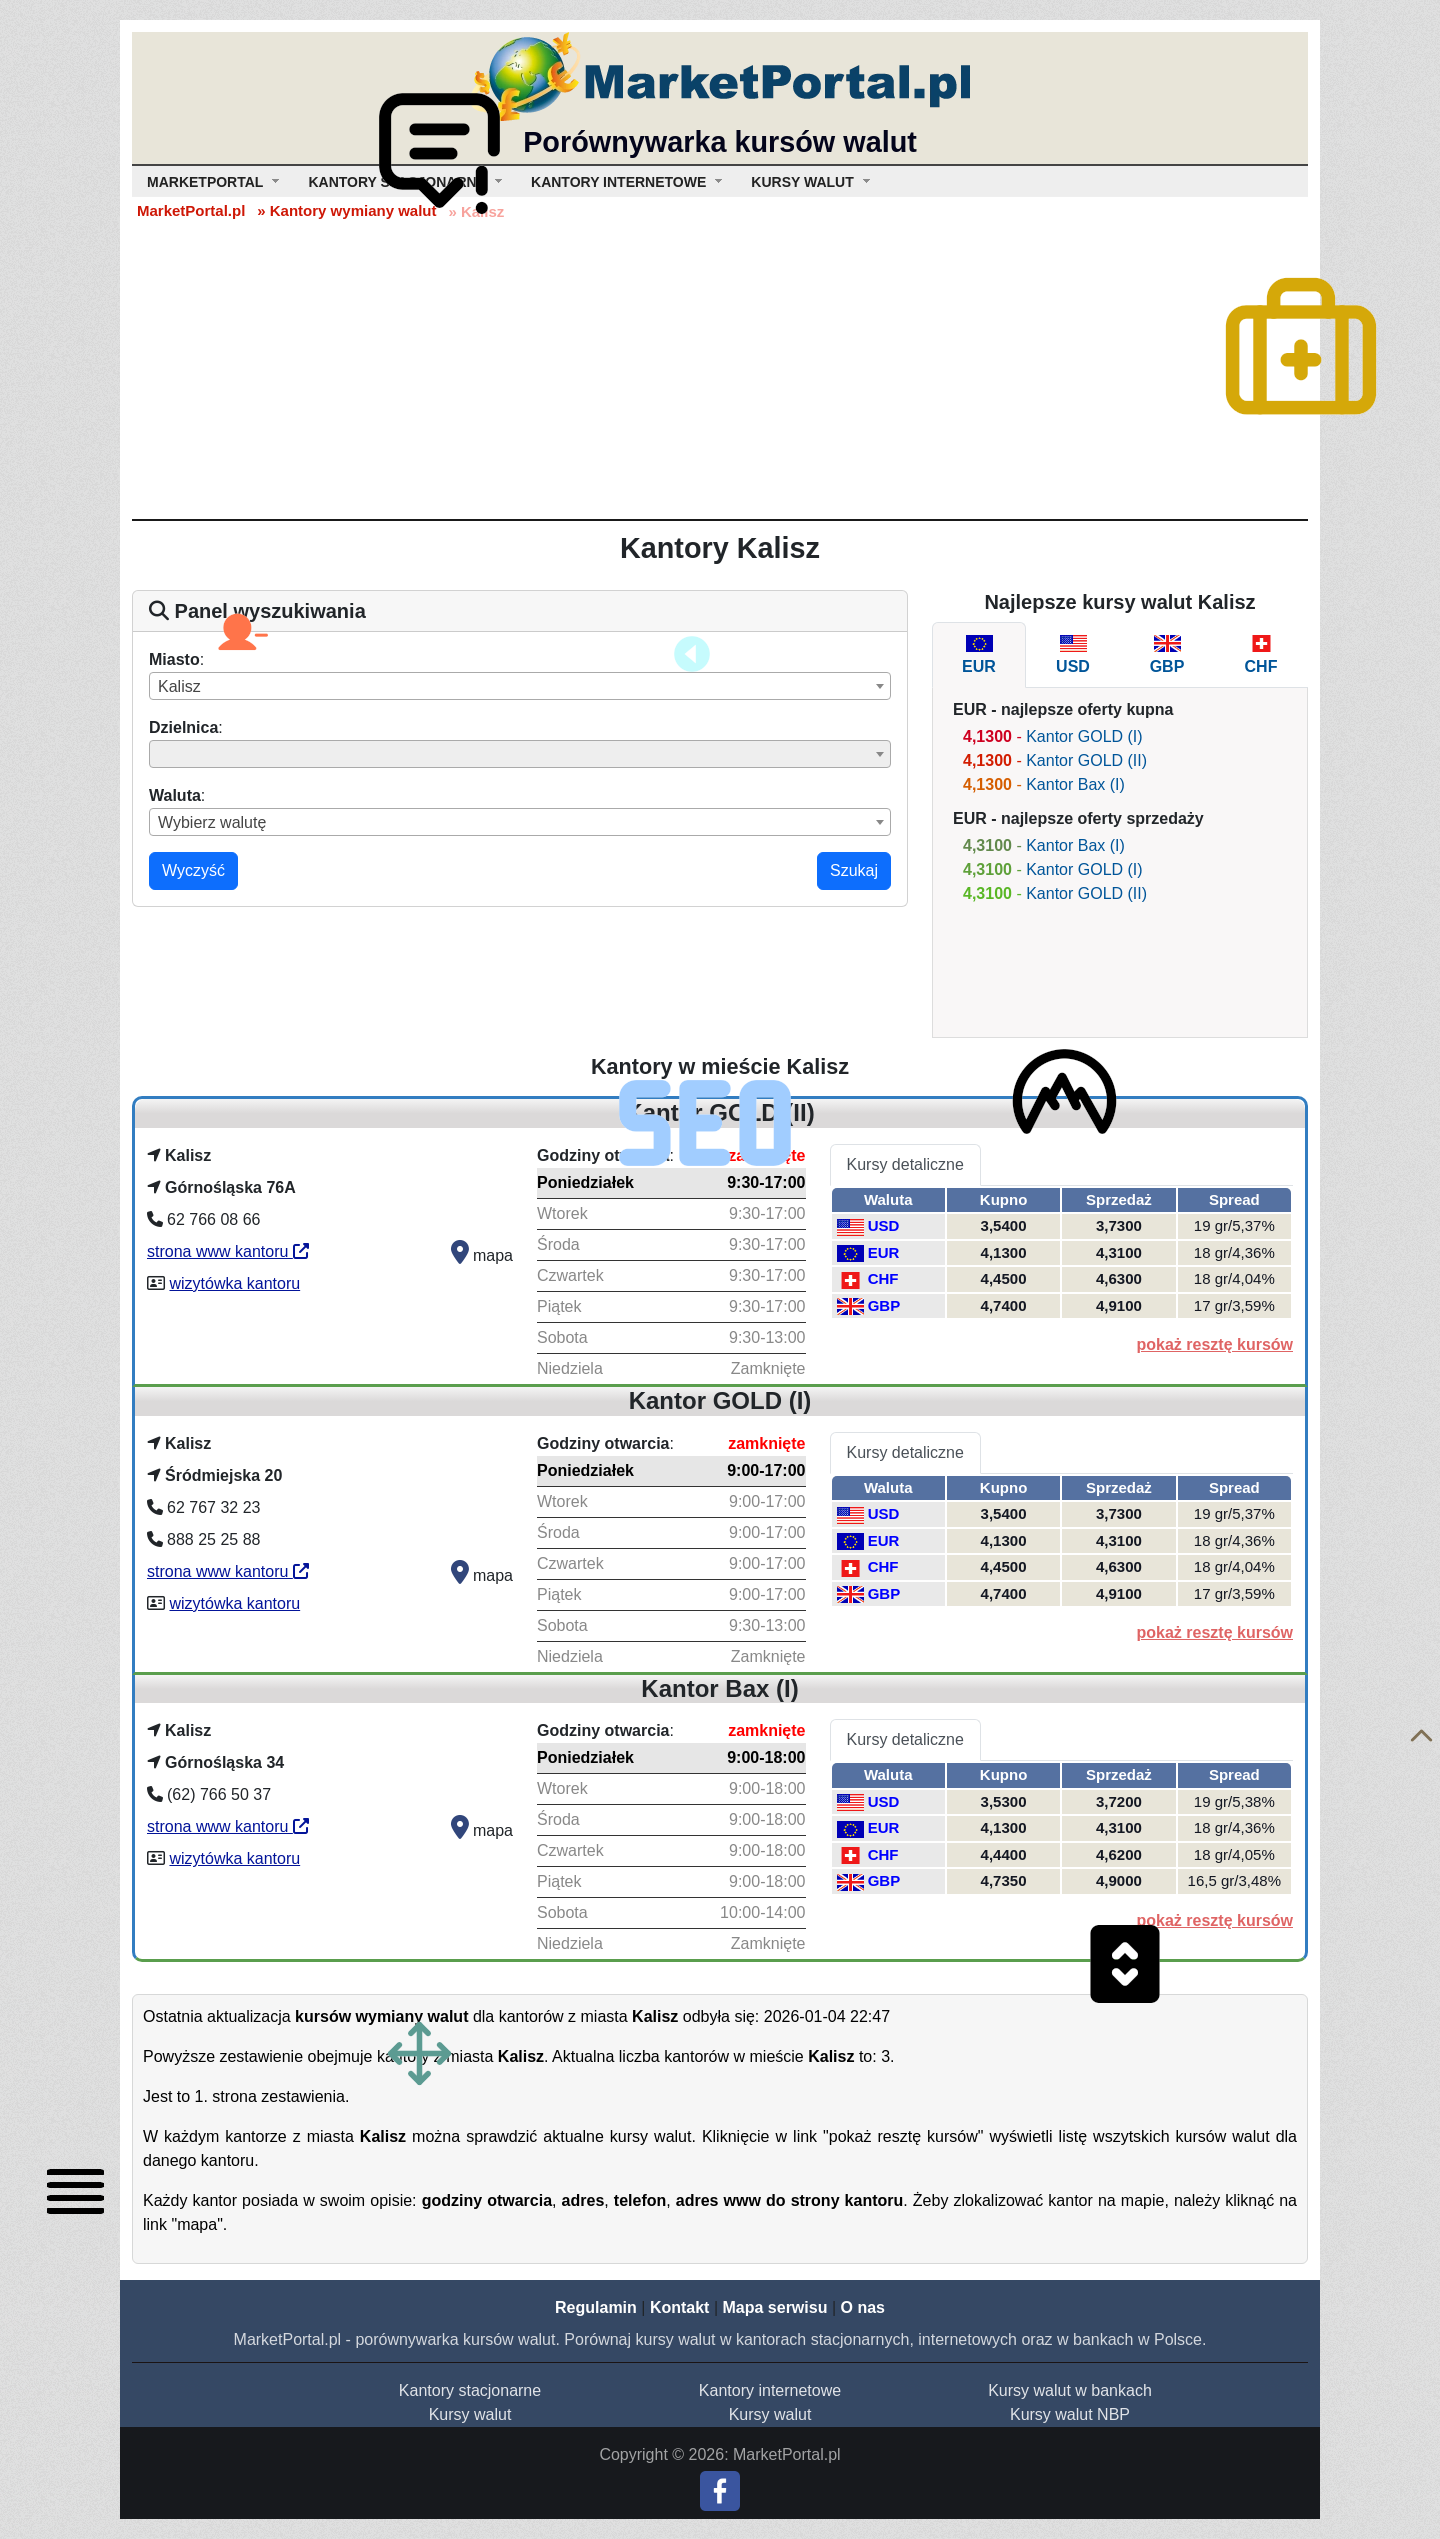 This screenshot has height=2539, width=1440. Describe the element at coordinates (705, 1123) in the screenshot. I see `access search engine optimization tools` at that location.